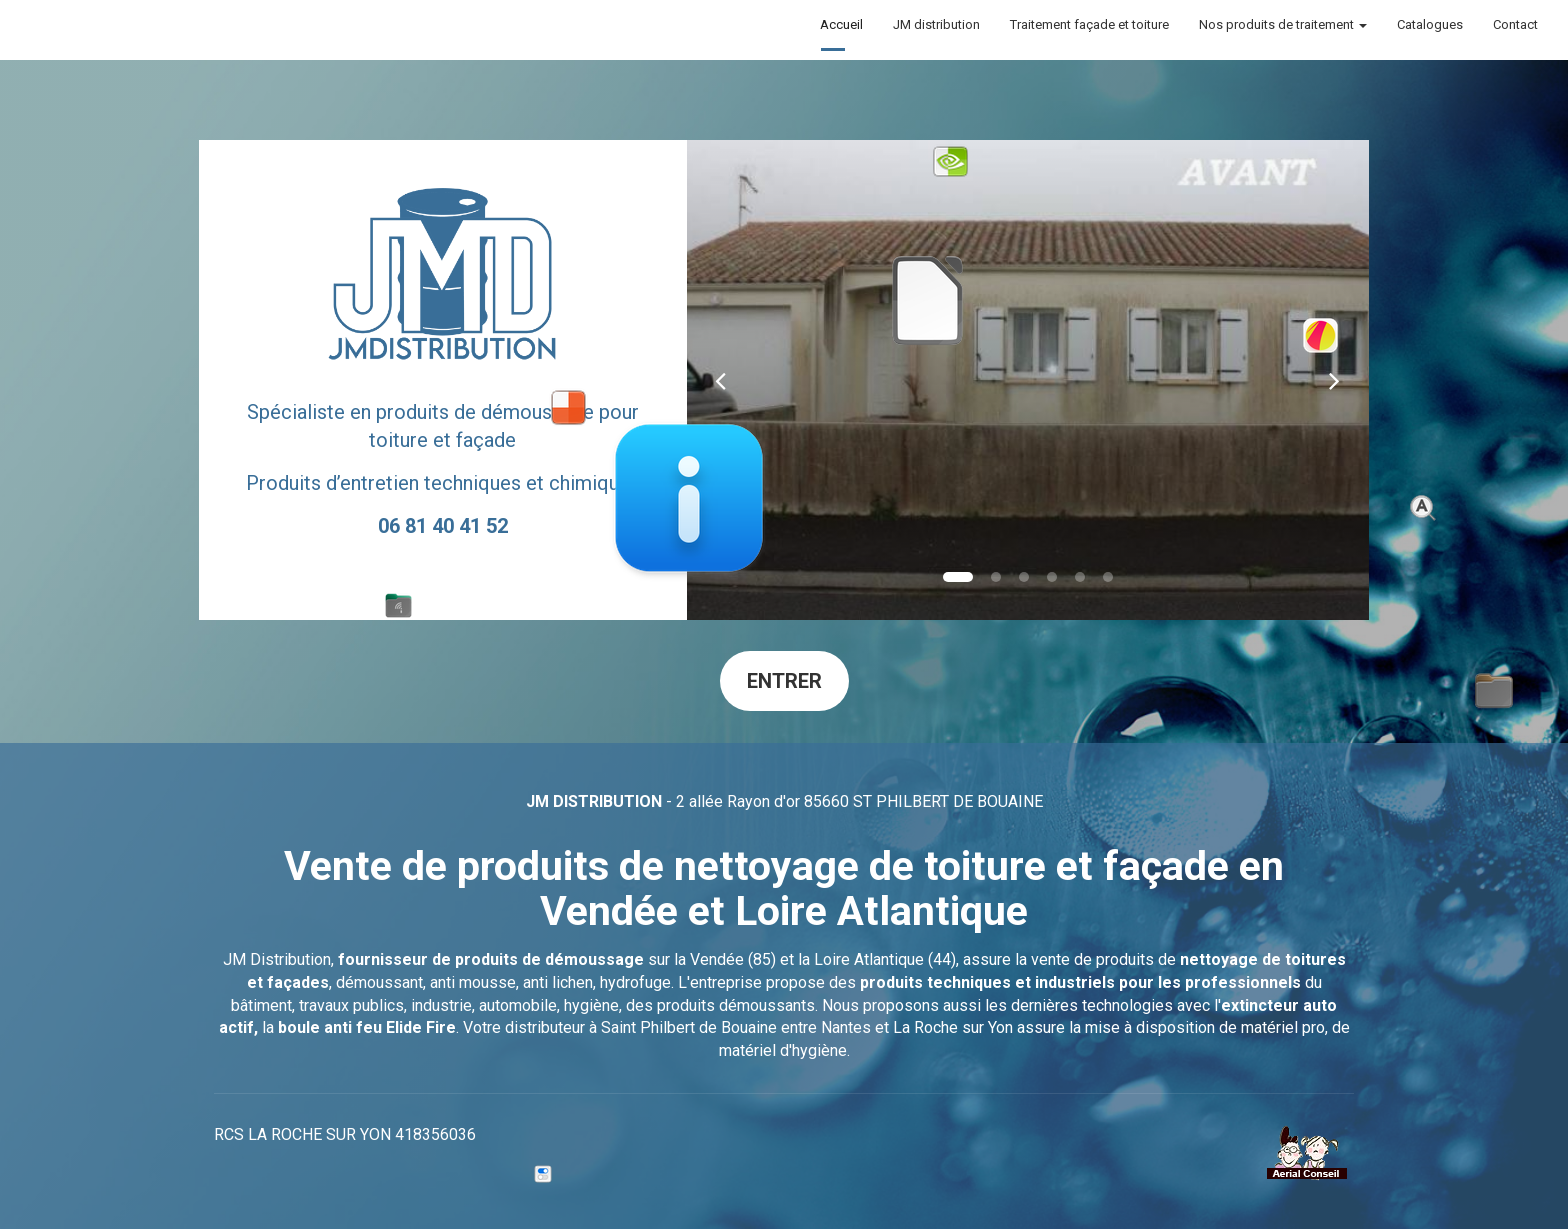 Image resolution: width=1568 pixels, height=1229 pixels. I want to click on view user profile information, so click(689, 498).